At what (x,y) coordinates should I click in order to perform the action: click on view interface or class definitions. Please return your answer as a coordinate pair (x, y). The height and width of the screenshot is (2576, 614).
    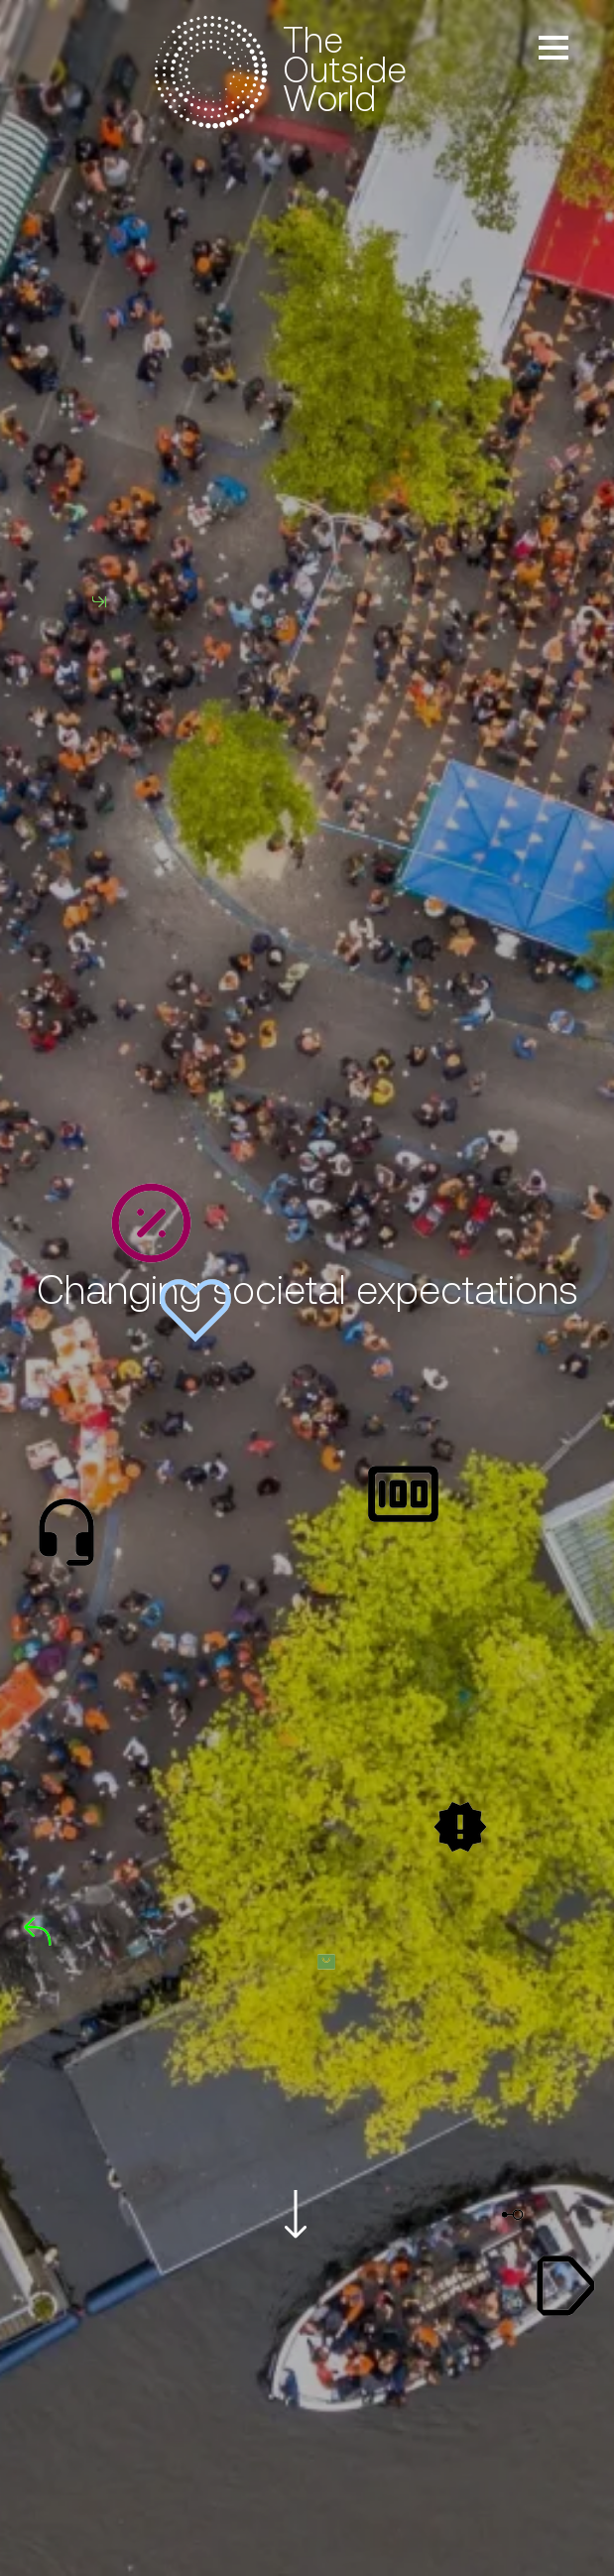
    Looking at the image, I should click on (512, 2215).